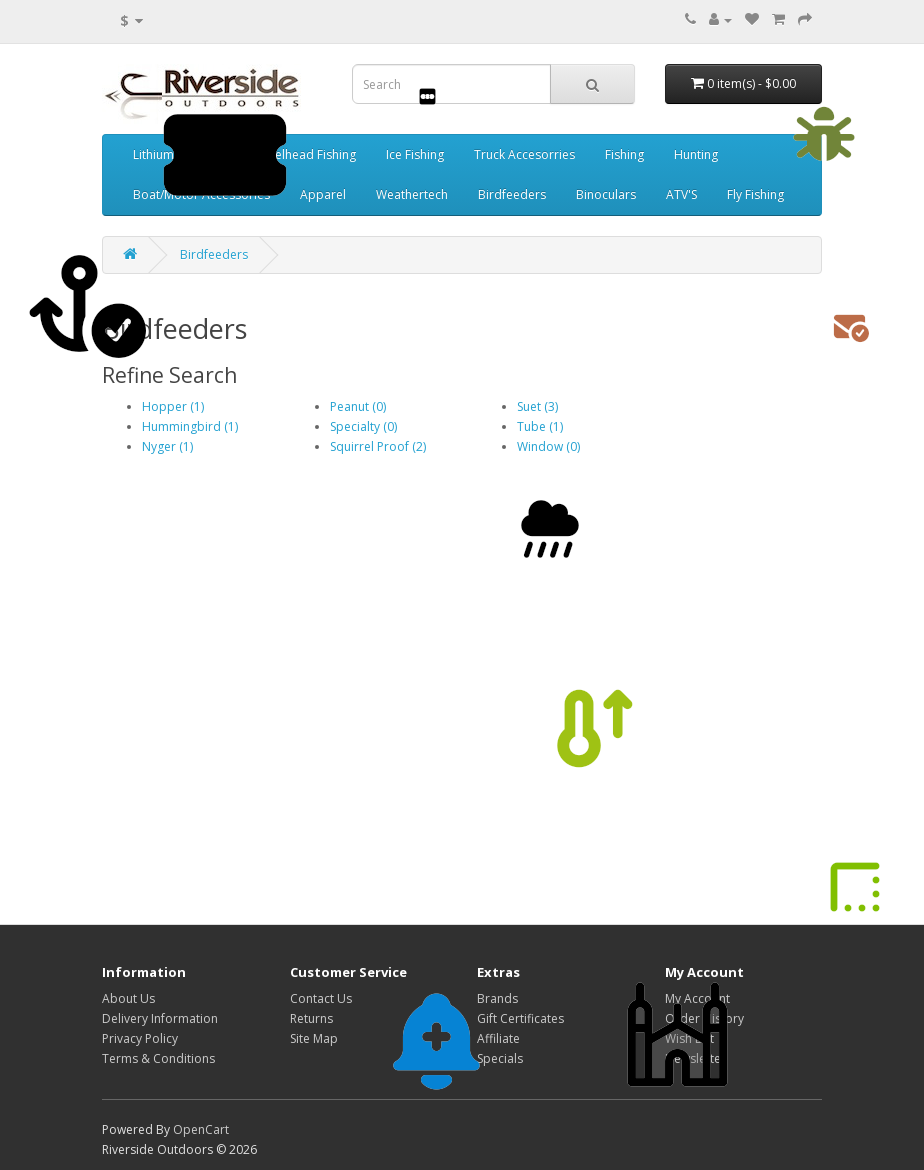 The height and width of the screenshot is (1170, 924). What do you see at coordinates (677, 1036) in the screenshot?
I see `locate nearby synagogues on a map` at bounding box center [677, 1036].